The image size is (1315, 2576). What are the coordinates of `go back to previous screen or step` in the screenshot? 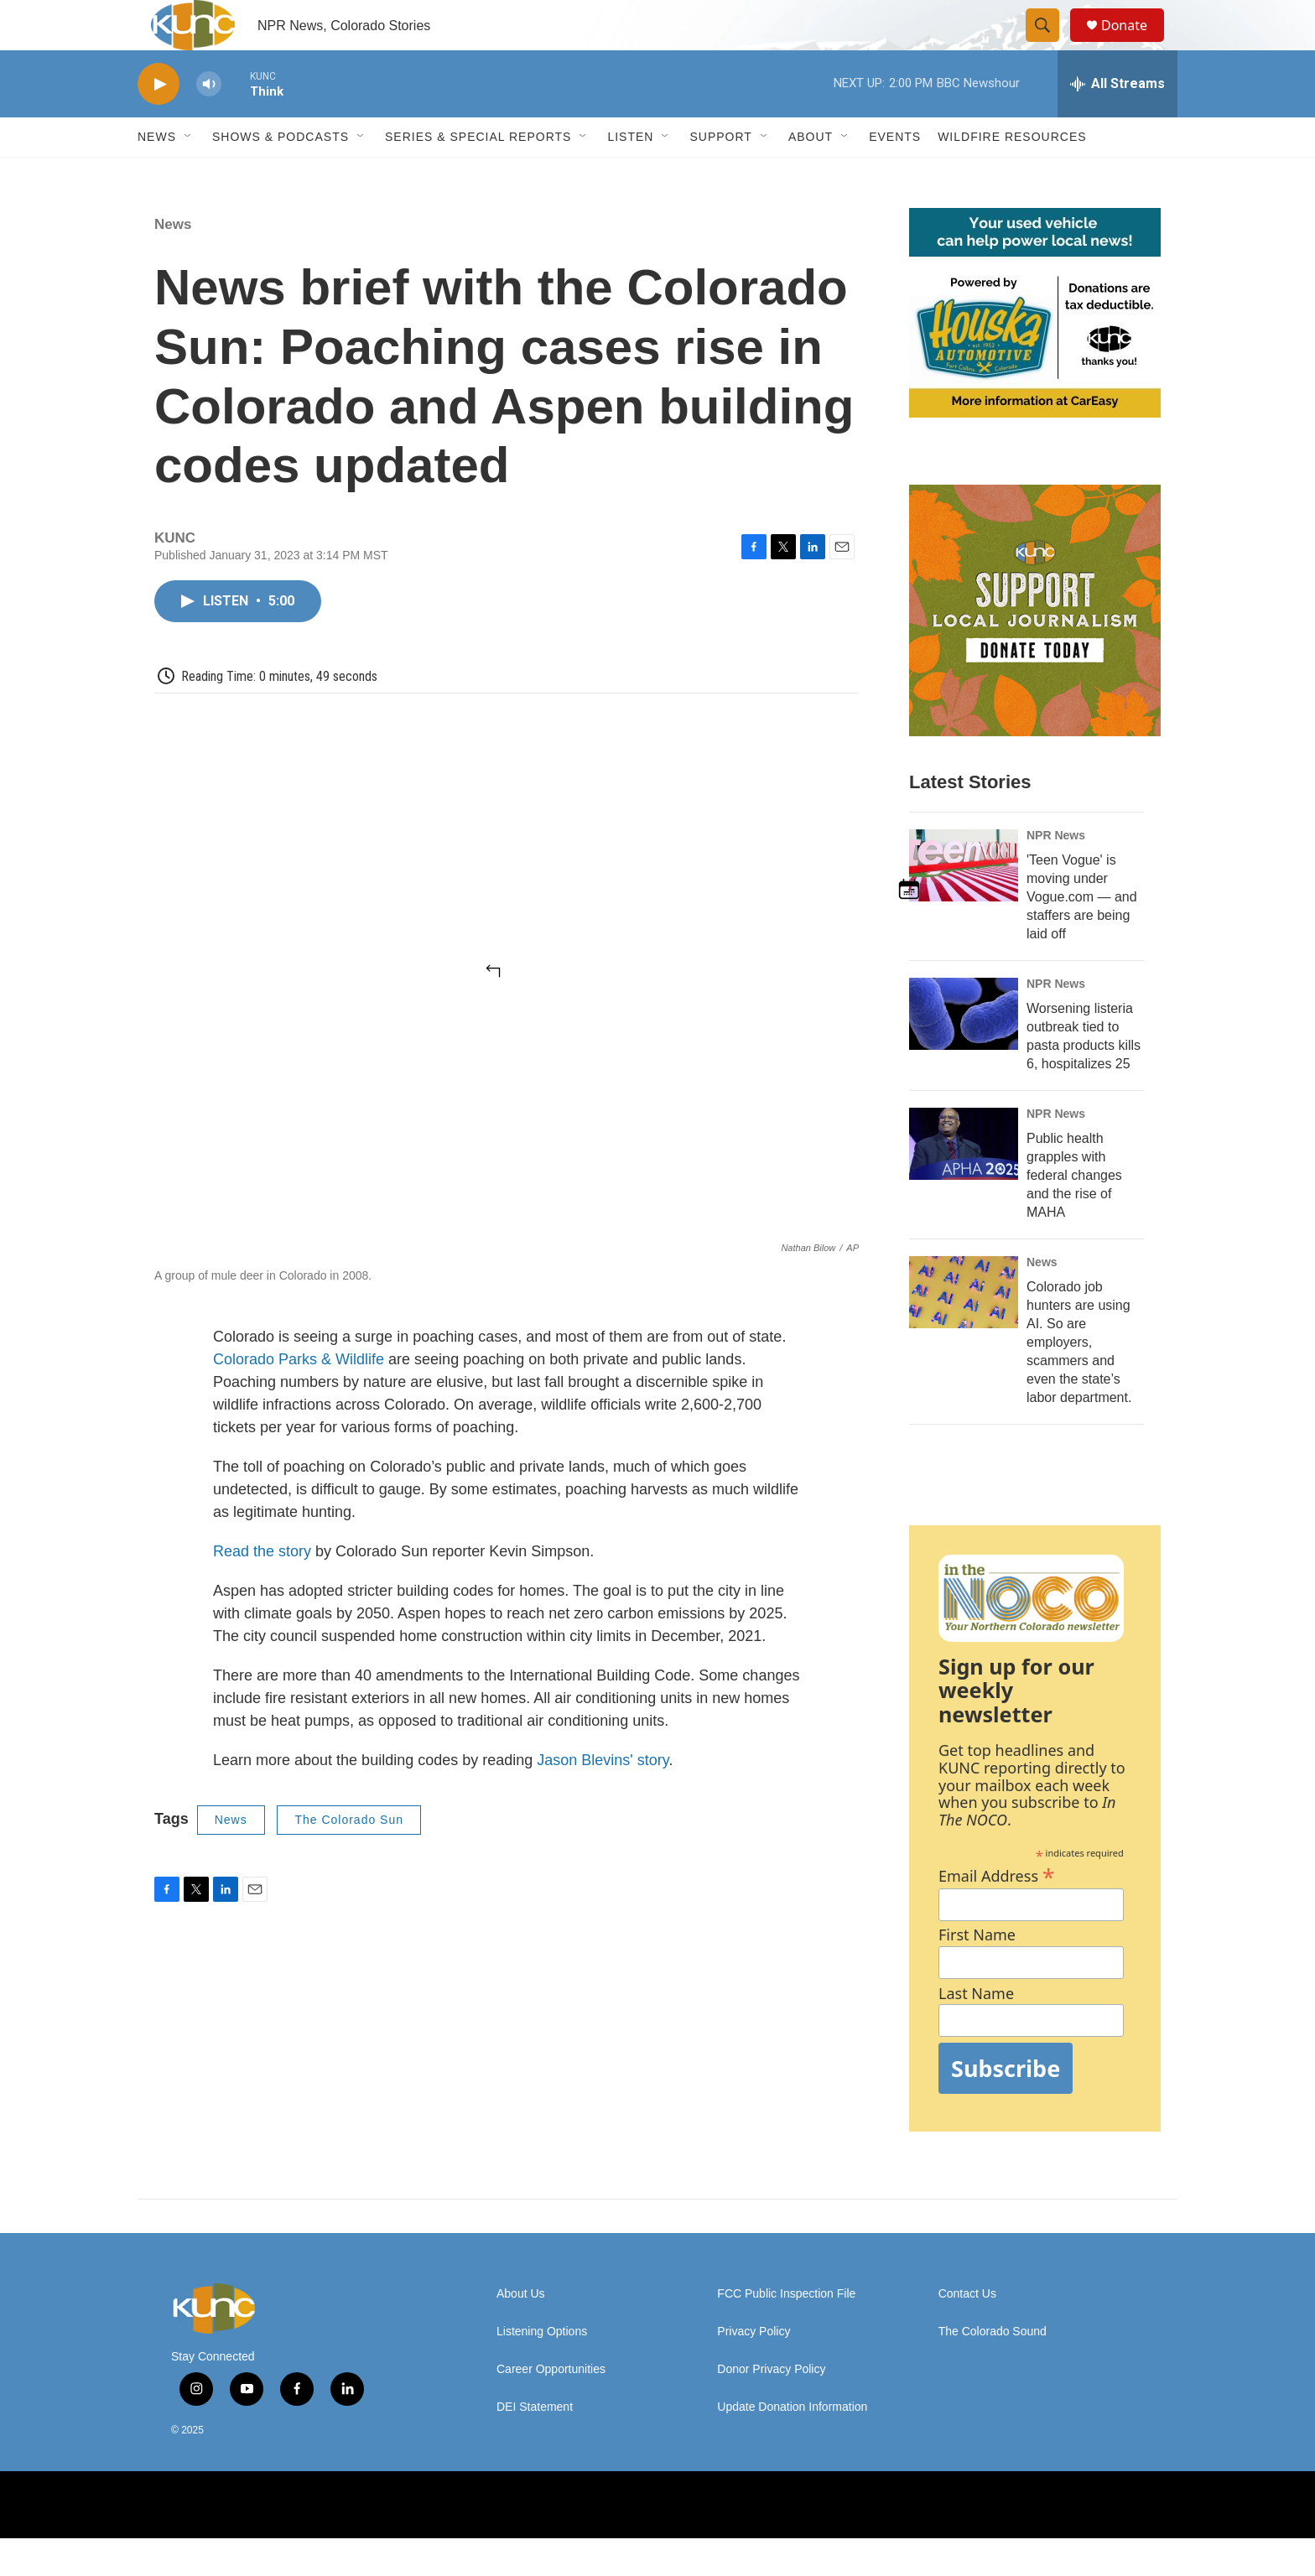 It's located at (493, 971).